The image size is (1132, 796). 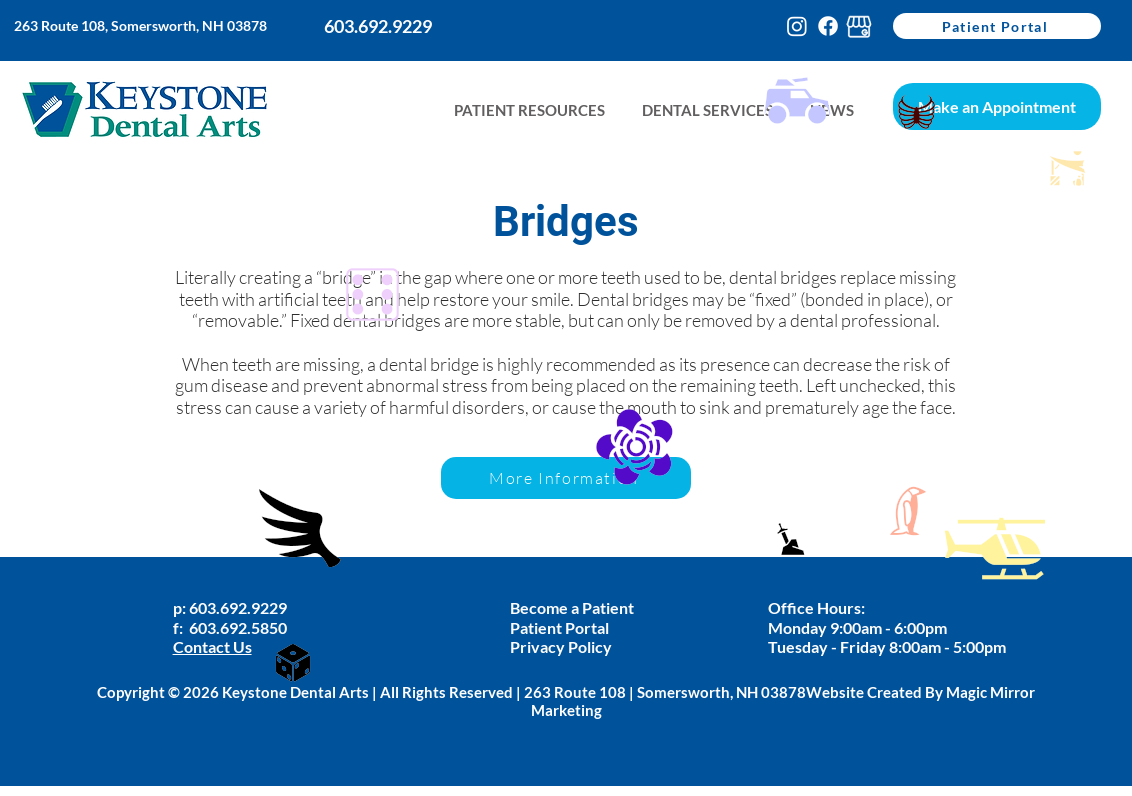 I want to click on penguin character or mascot icon, so click(x=908, y=511).